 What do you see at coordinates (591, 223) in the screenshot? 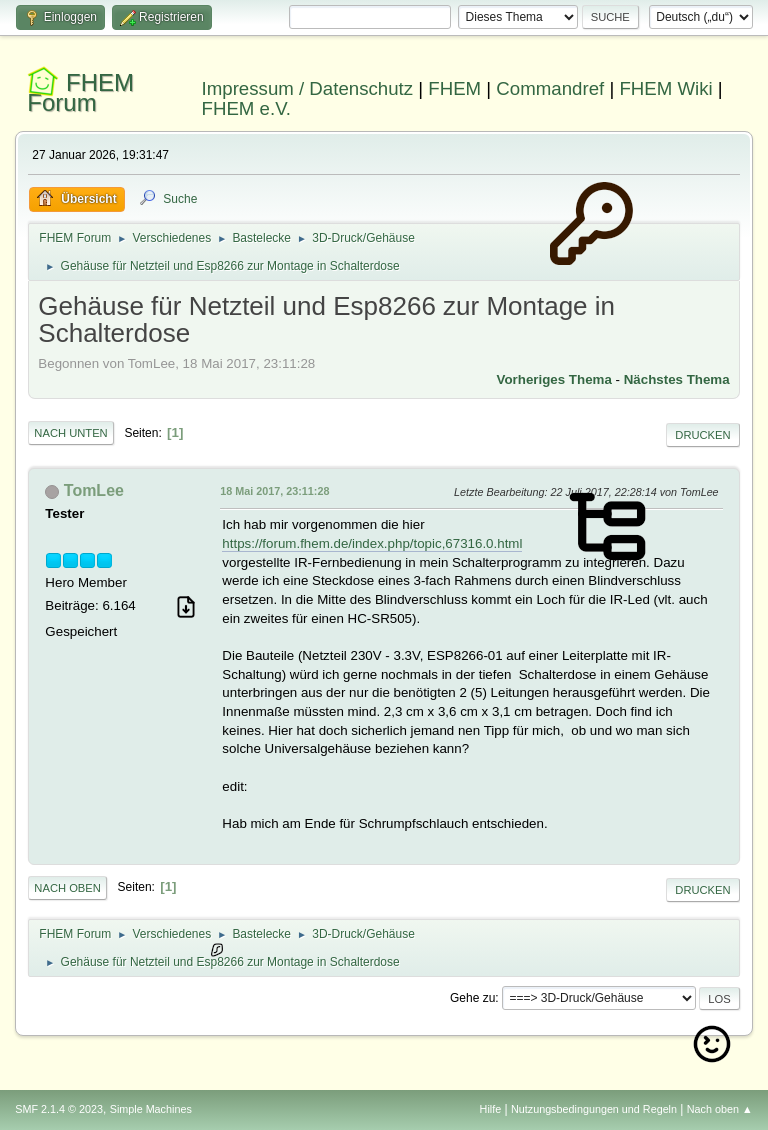
I see `access security or authentication settings` at bounding box center [591, 223].